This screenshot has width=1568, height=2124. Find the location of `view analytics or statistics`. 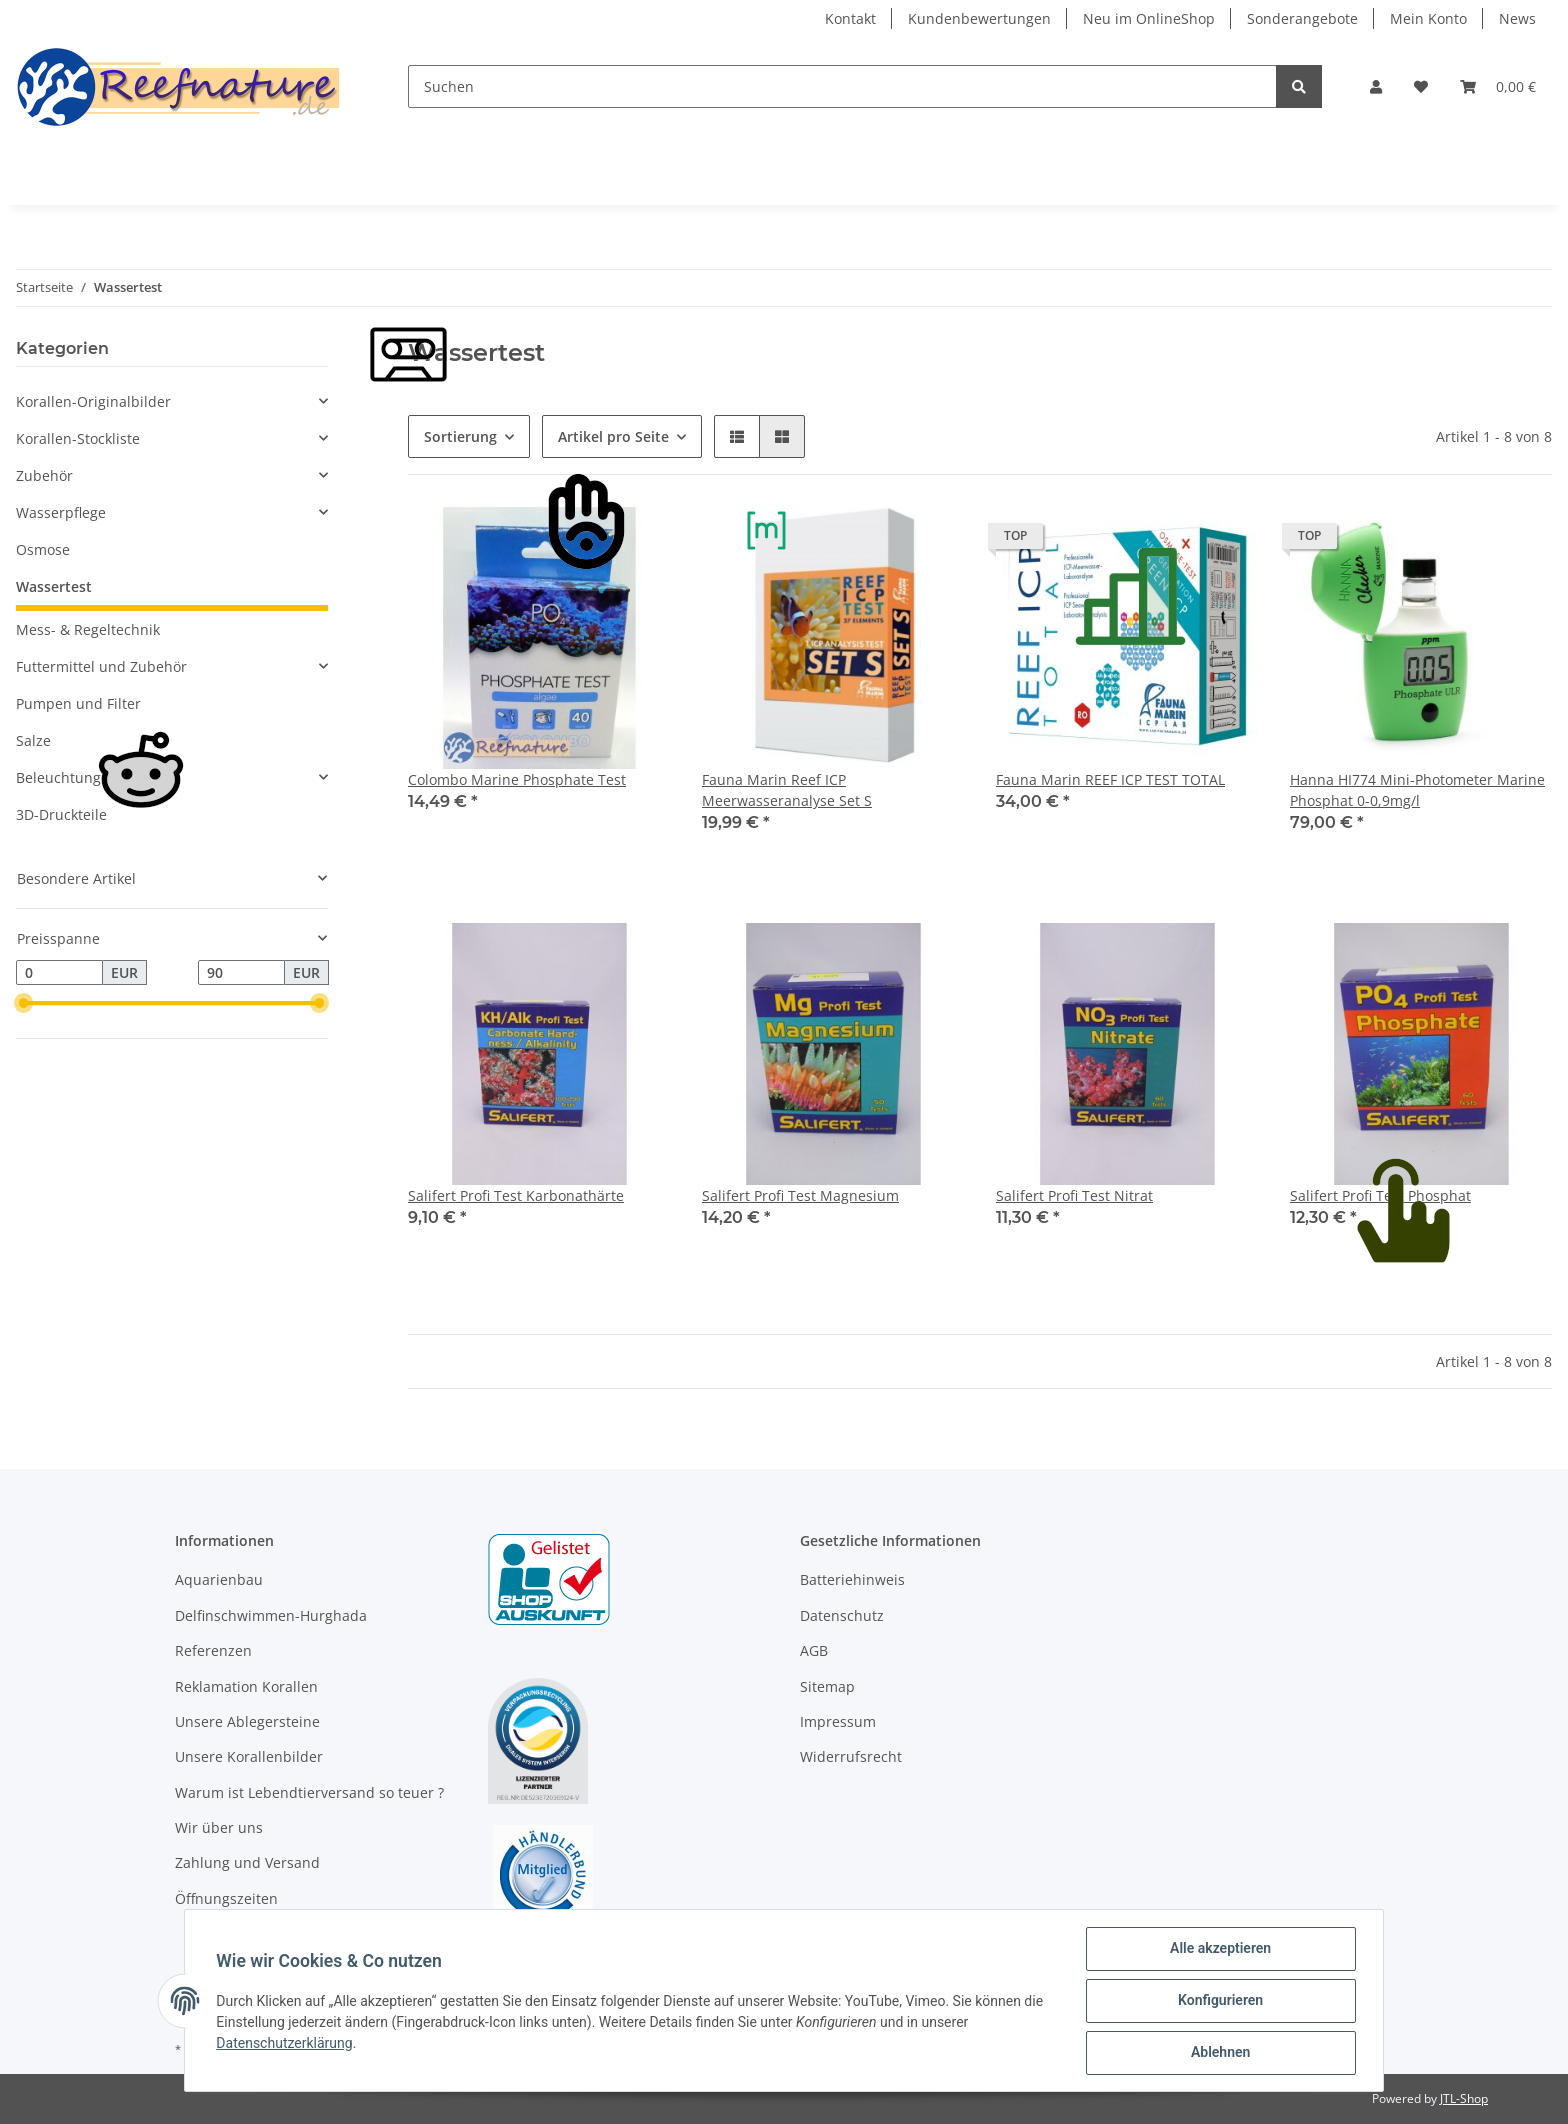

view analytics or statistics is located at coordinates (1130, 598).